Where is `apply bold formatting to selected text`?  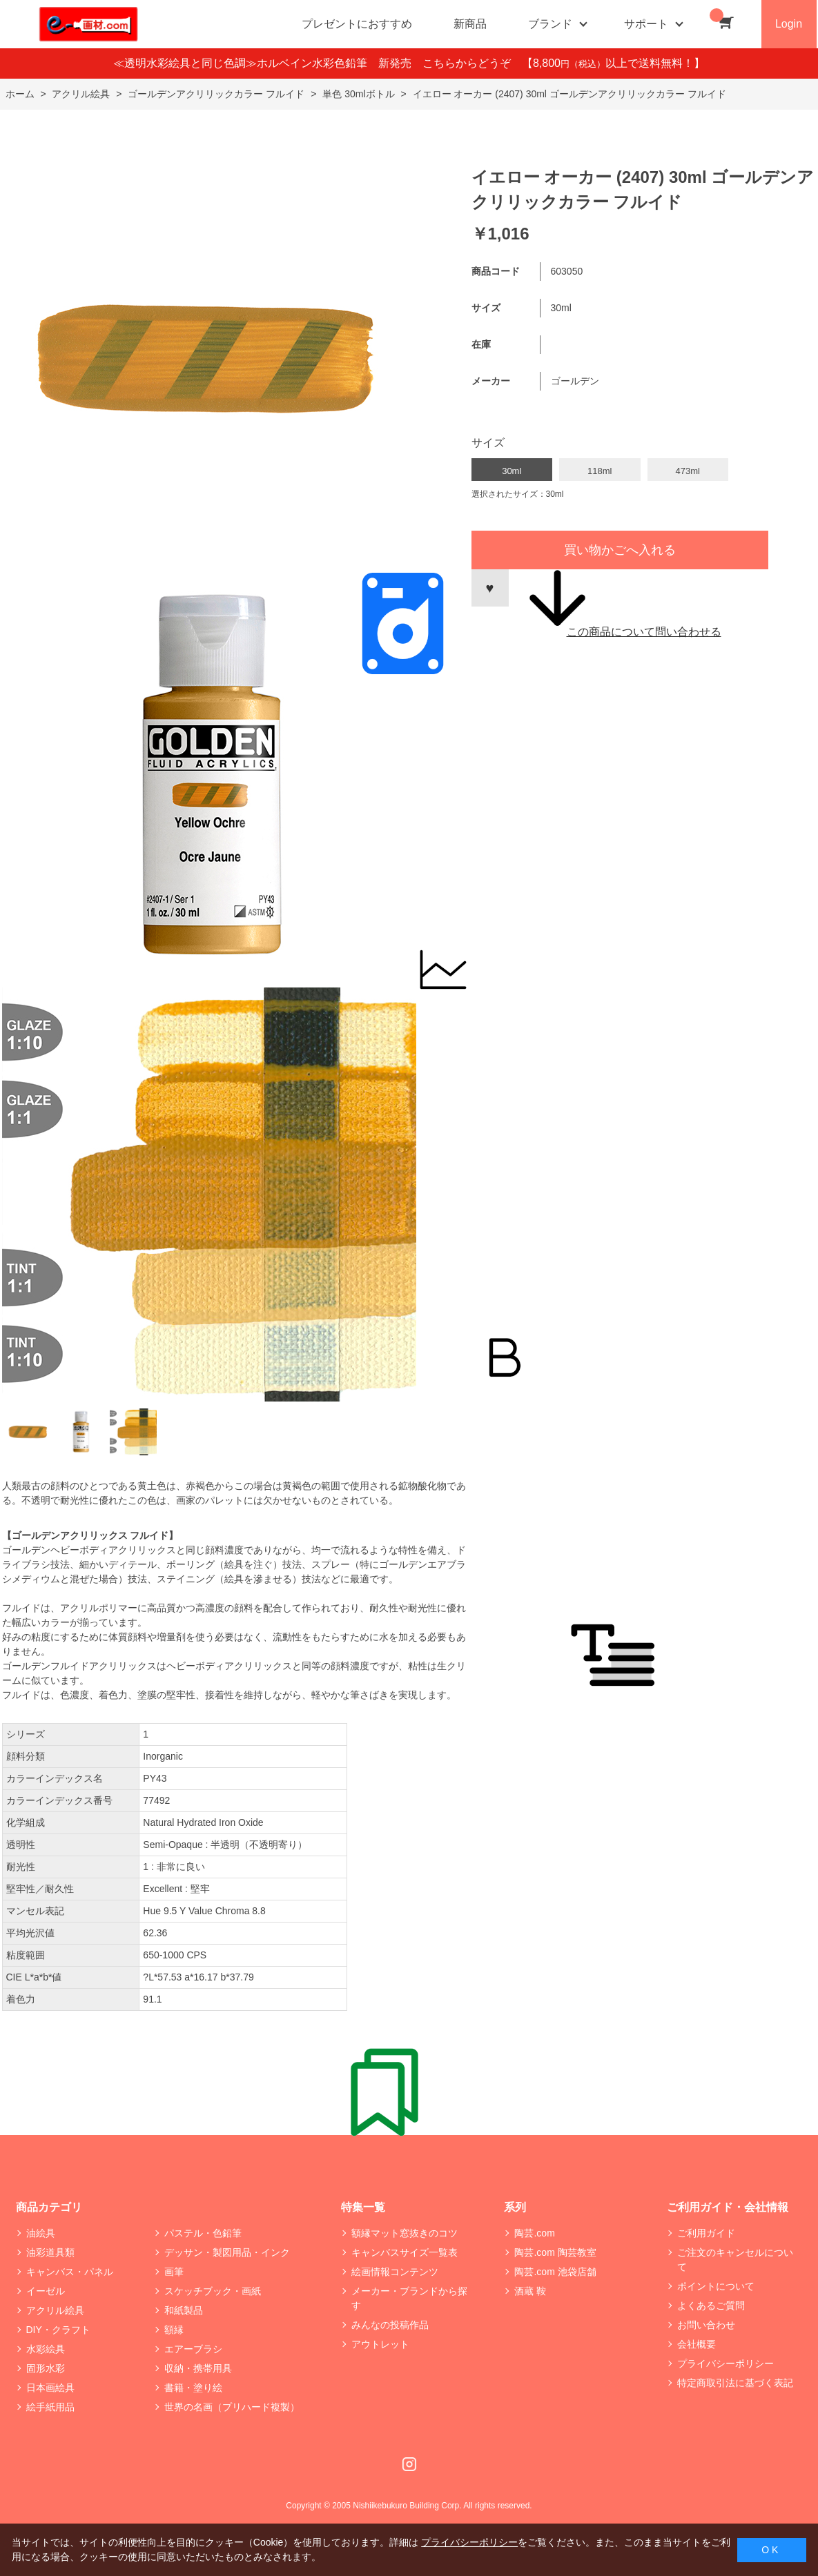
apply bold formatting to selected text is located at coordinates (502, 1358).